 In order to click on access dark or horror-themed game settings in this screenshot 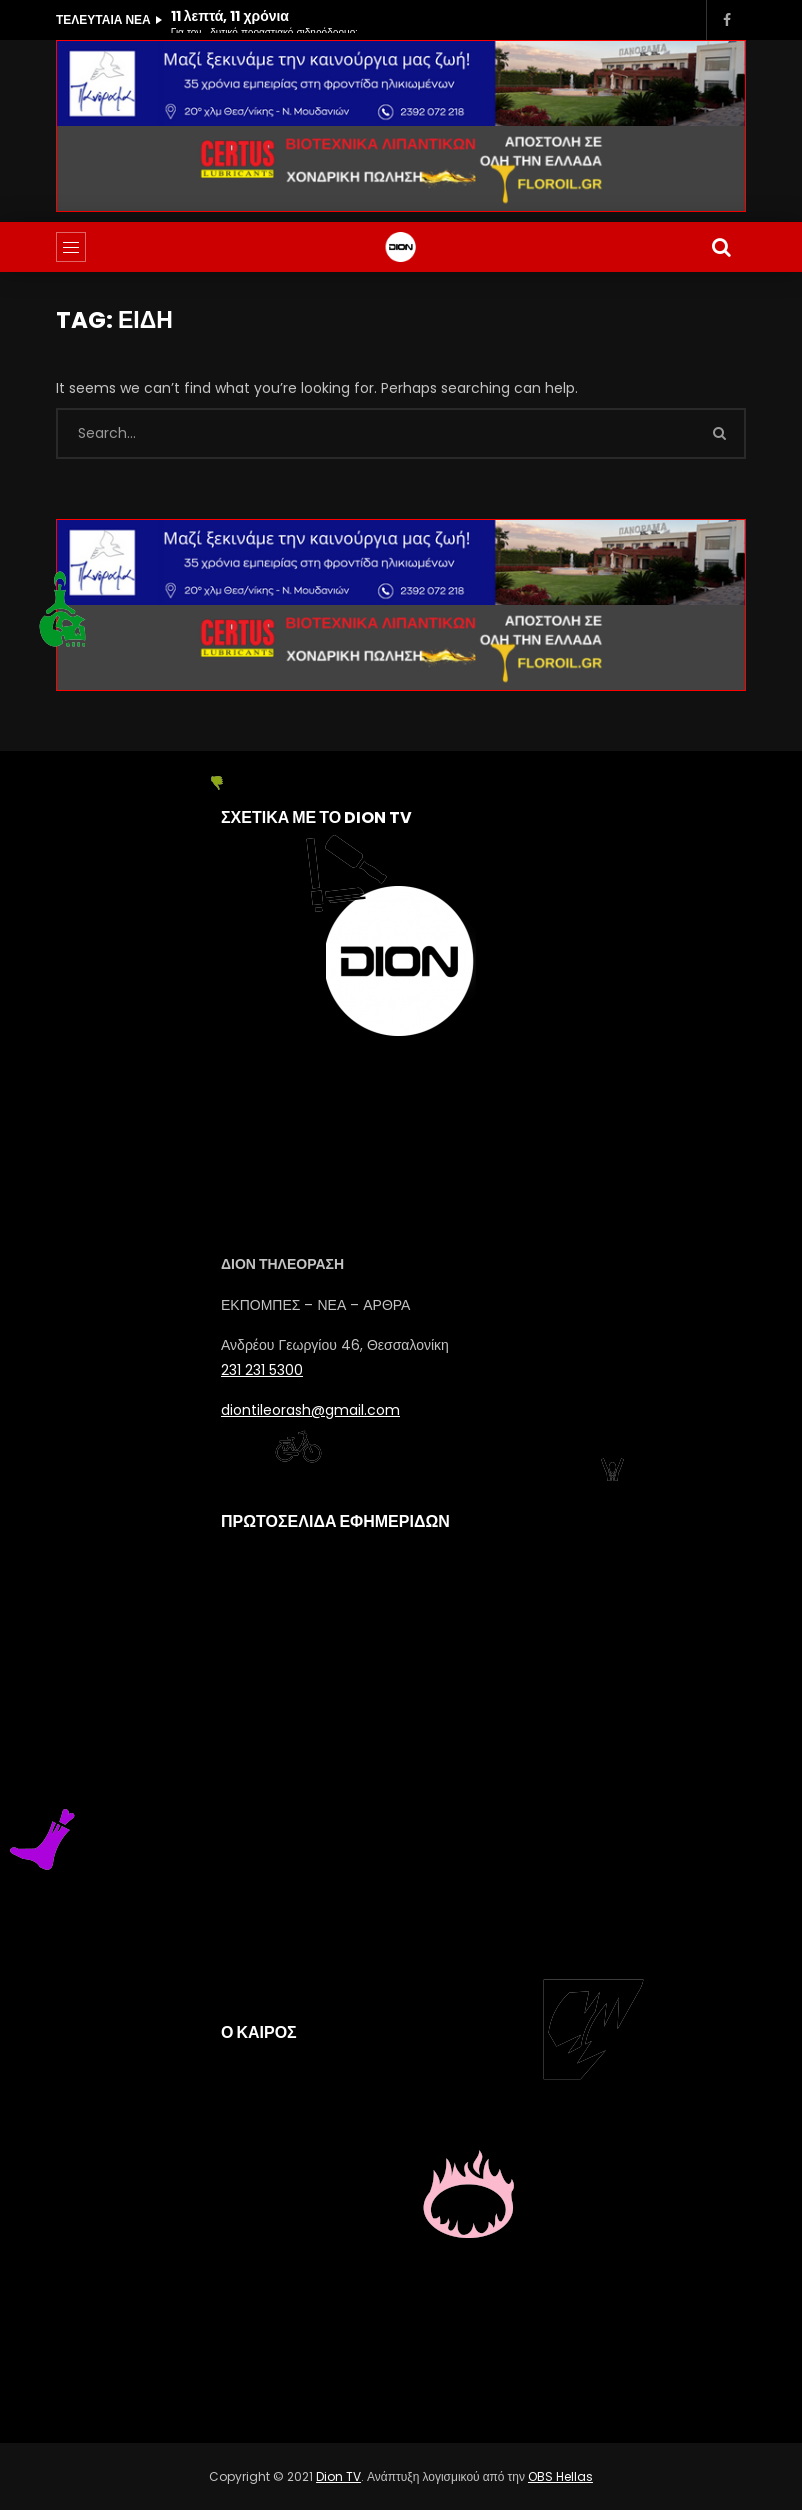, I will do `click(60, 608)`.